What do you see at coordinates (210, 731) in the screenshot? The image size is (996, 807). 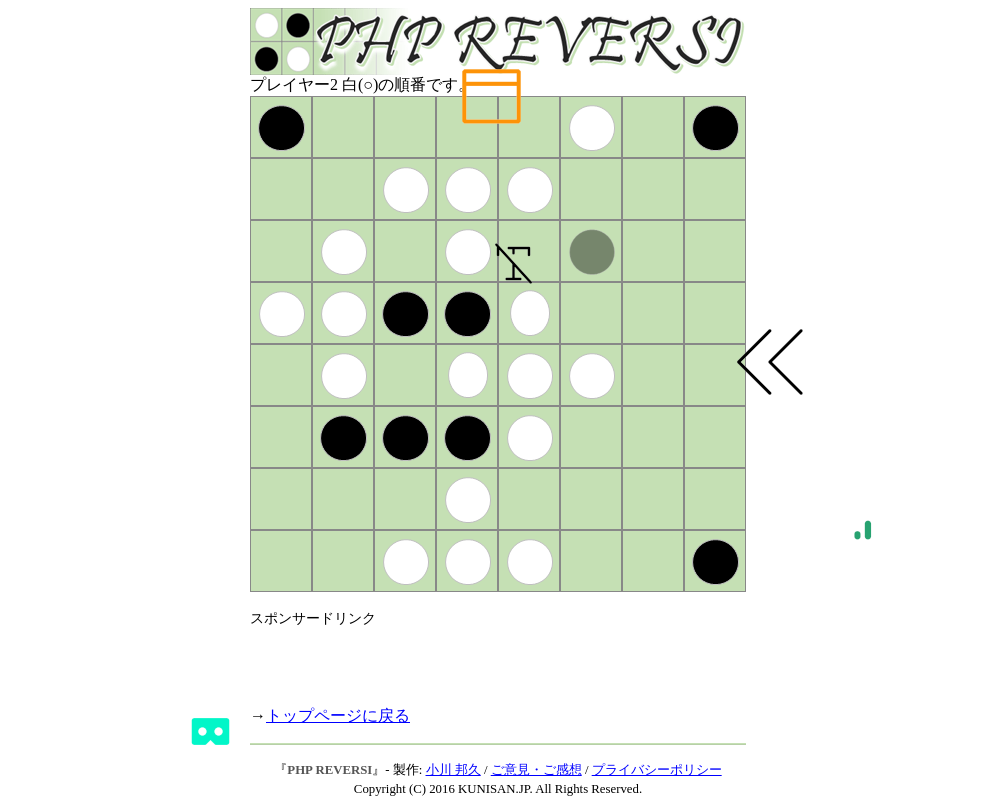 I see `launch google cardboard VR experience` at bounding box center [210, 731].